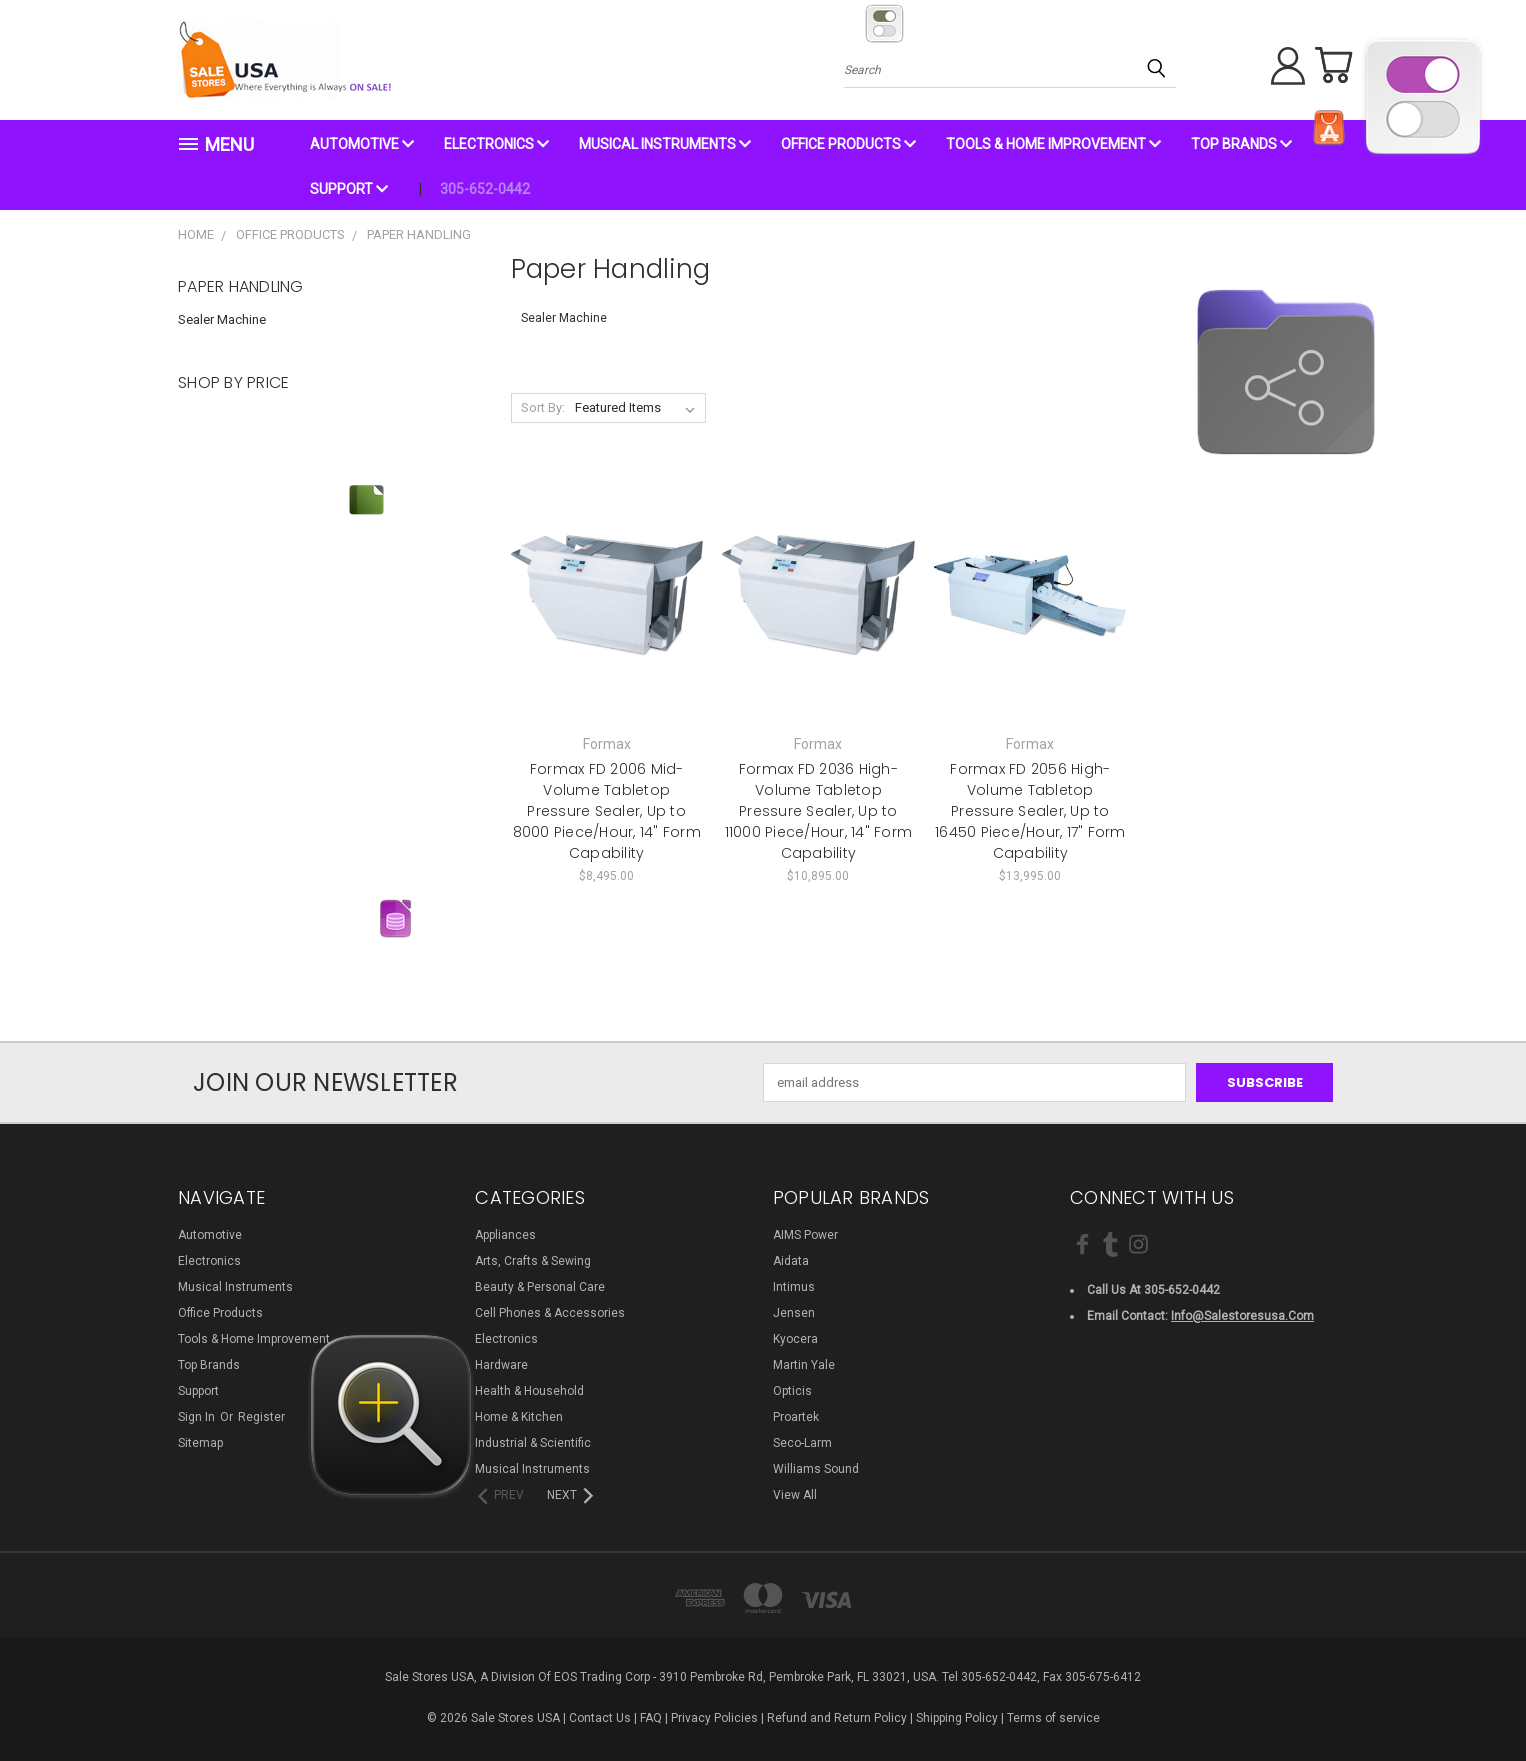 The image size is (1526, 1761). I want to click on change desktop wallpaper settings, so click(366, 498).